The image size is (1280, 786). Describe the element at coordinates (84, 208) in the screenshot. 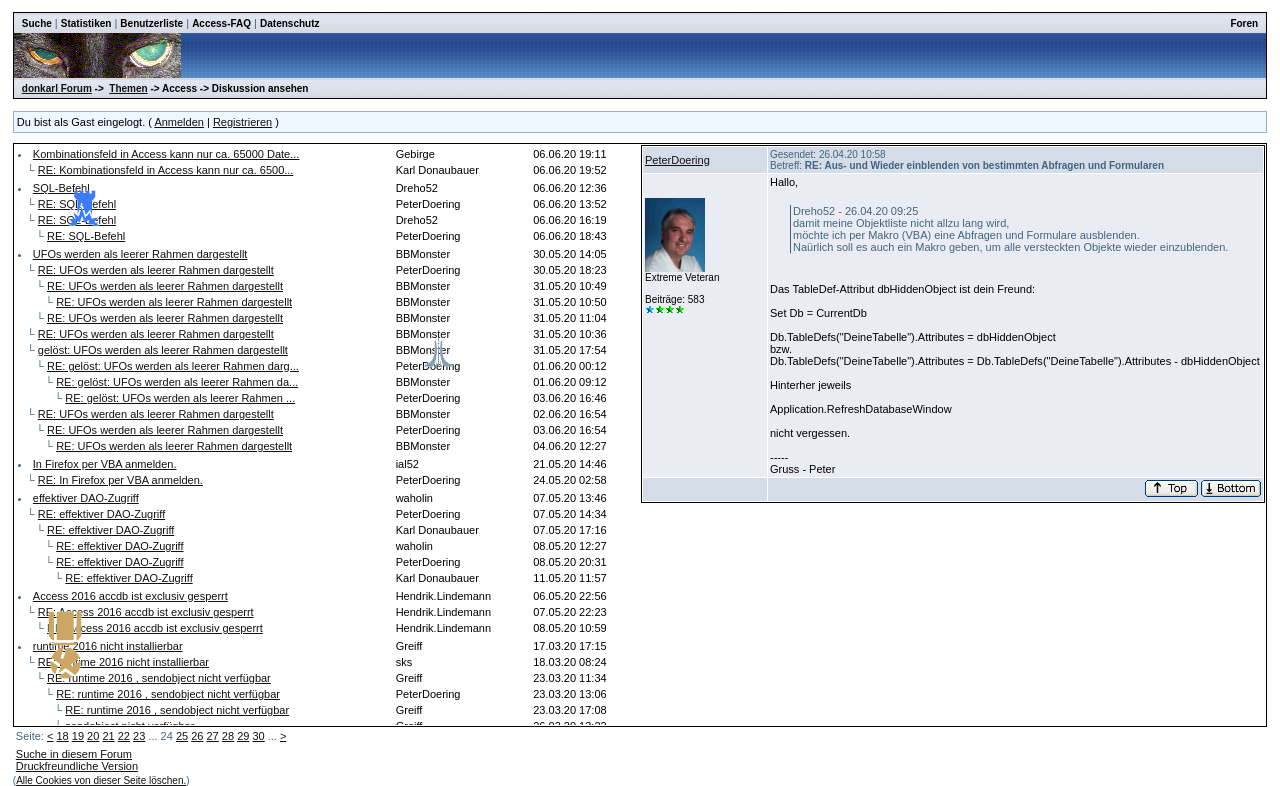

I see `demolish or destroy a building` at that location.